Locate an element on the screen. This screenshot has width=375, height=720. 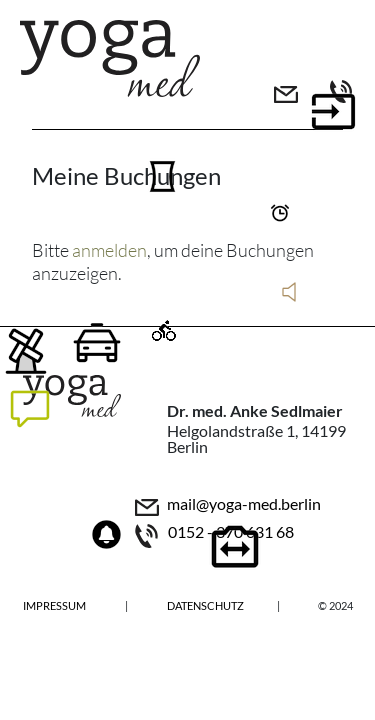
input or import data into the current view is located at coordinates (333, 111).